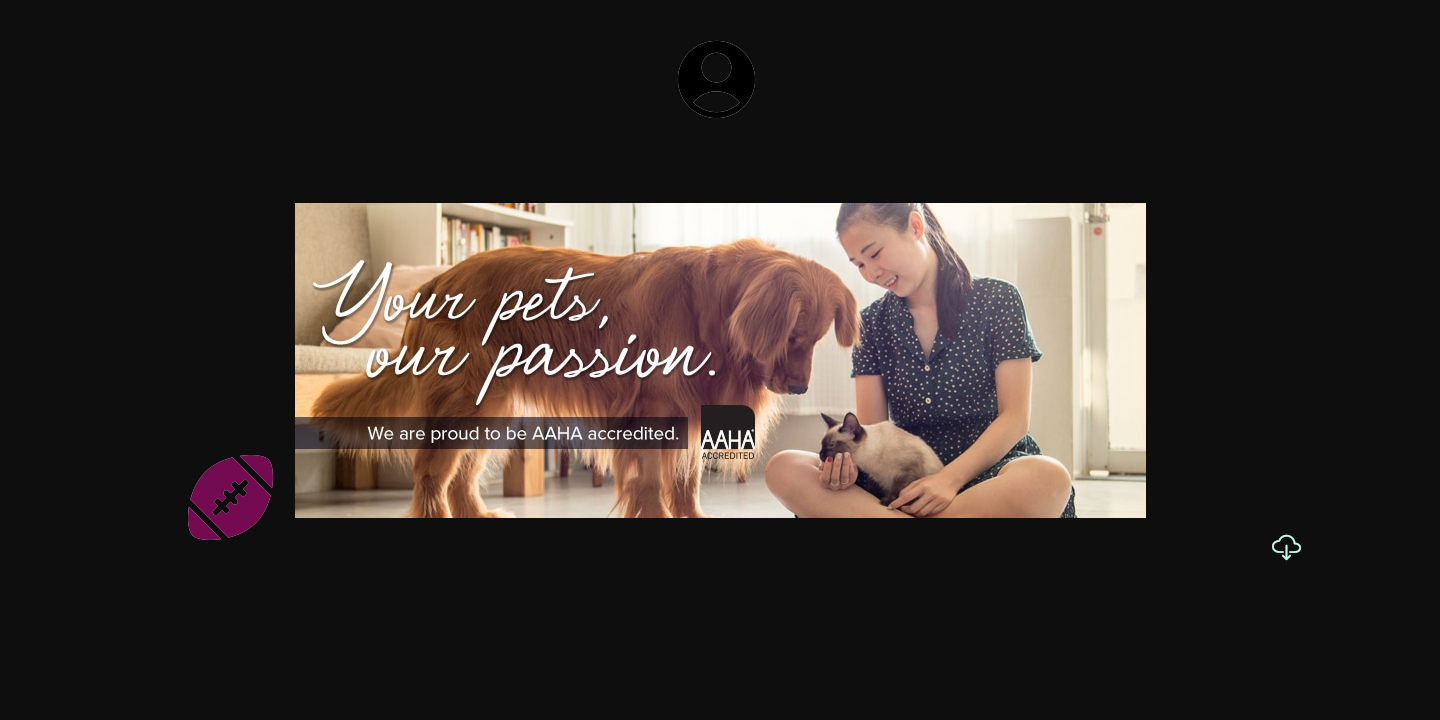 The height and width of the screenshot is (720, 1440). I want to click on view sports scores or updates, so click(230, 497).